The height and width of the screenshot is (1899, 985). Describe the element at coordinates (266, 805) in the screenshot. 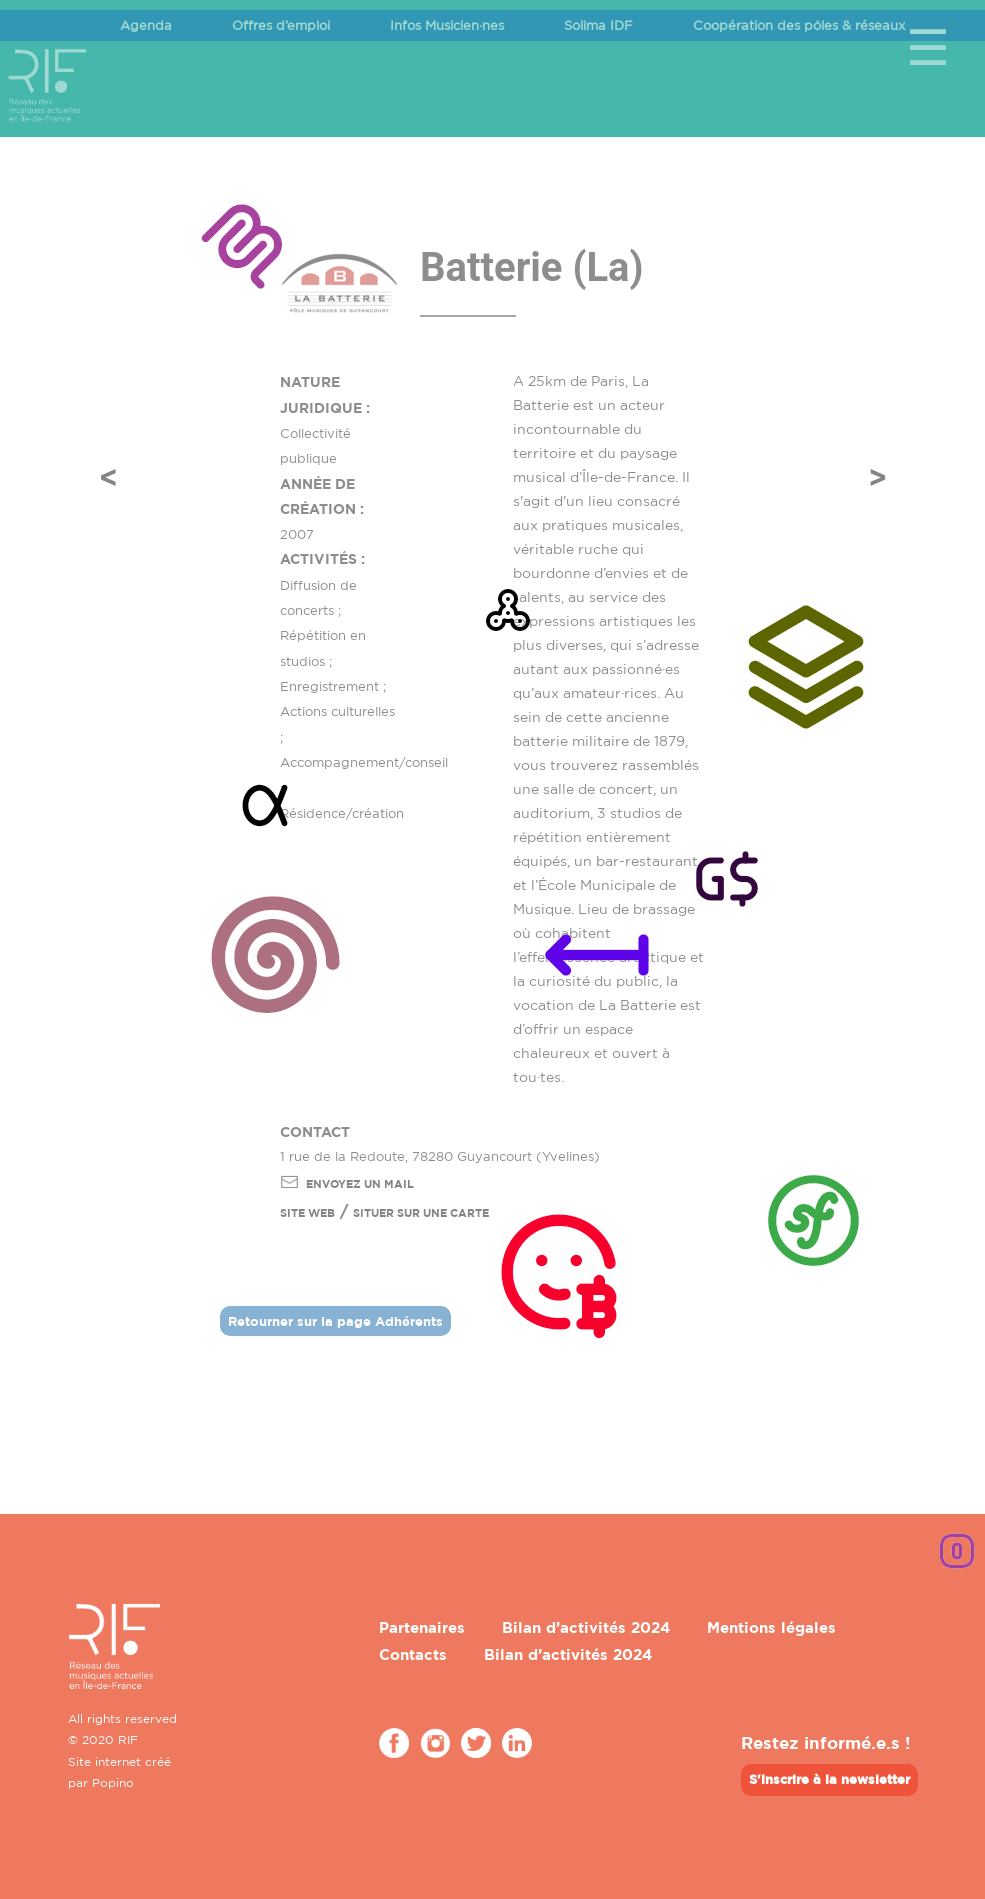

I see `indicates alpha version or early release software` at that location.